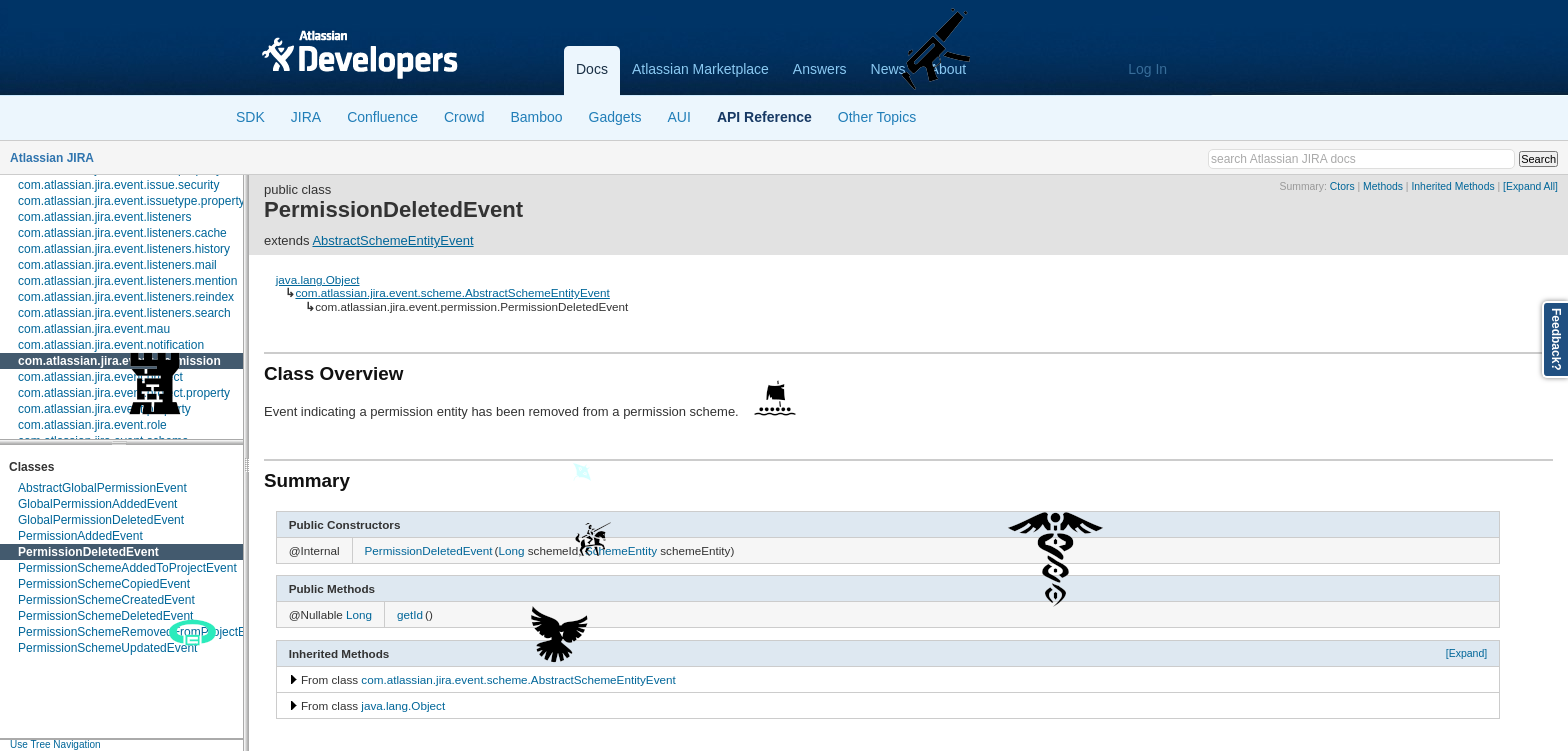 Image resolution: width=1568 pixels, height=753 pixels. I want to click on access health or medical features, so click(1055, 559).